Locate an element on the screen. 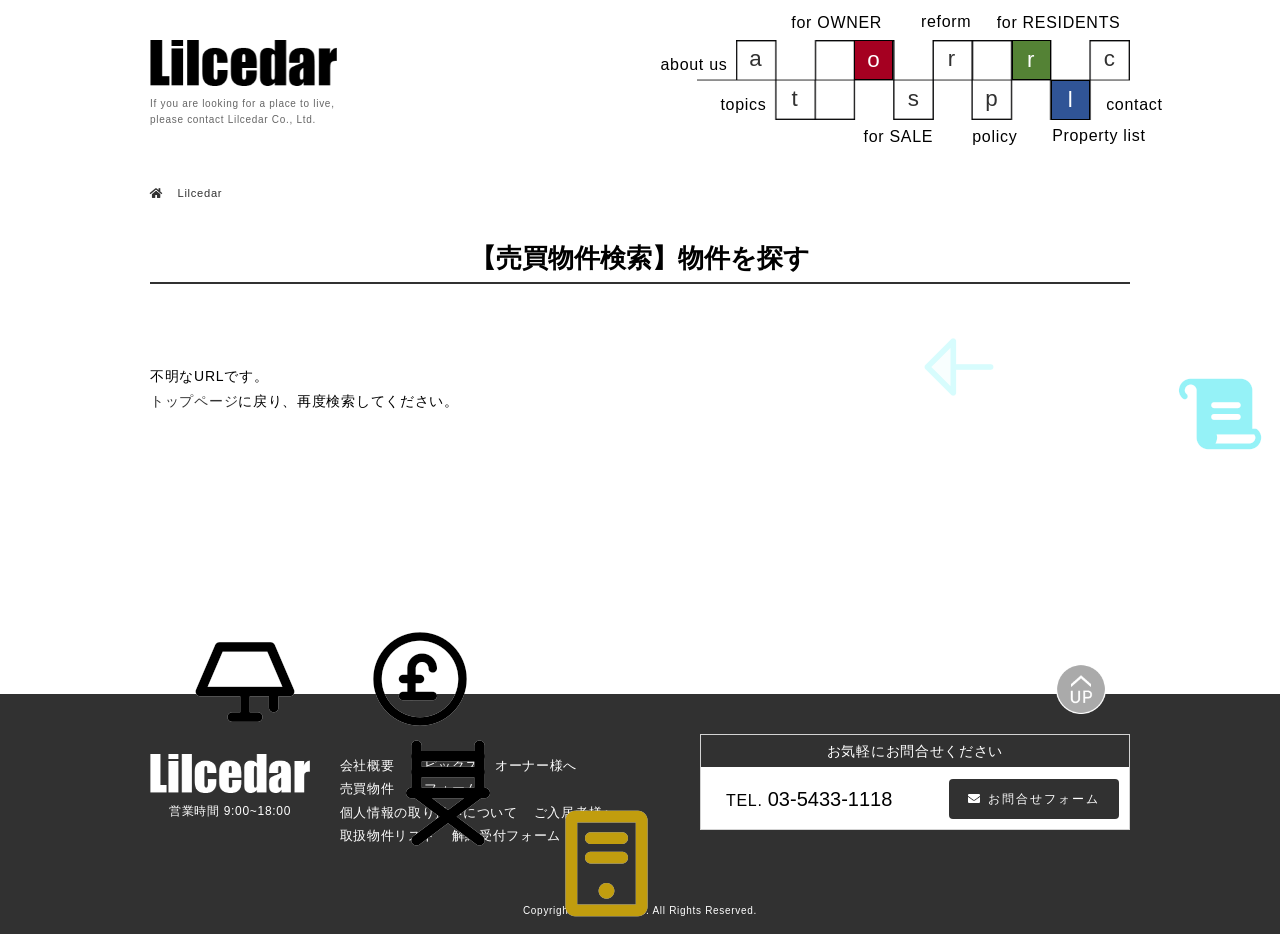 The width and height of the screenshot is (1280, 934). go back to previous screen is located at coordinates (959, 367).